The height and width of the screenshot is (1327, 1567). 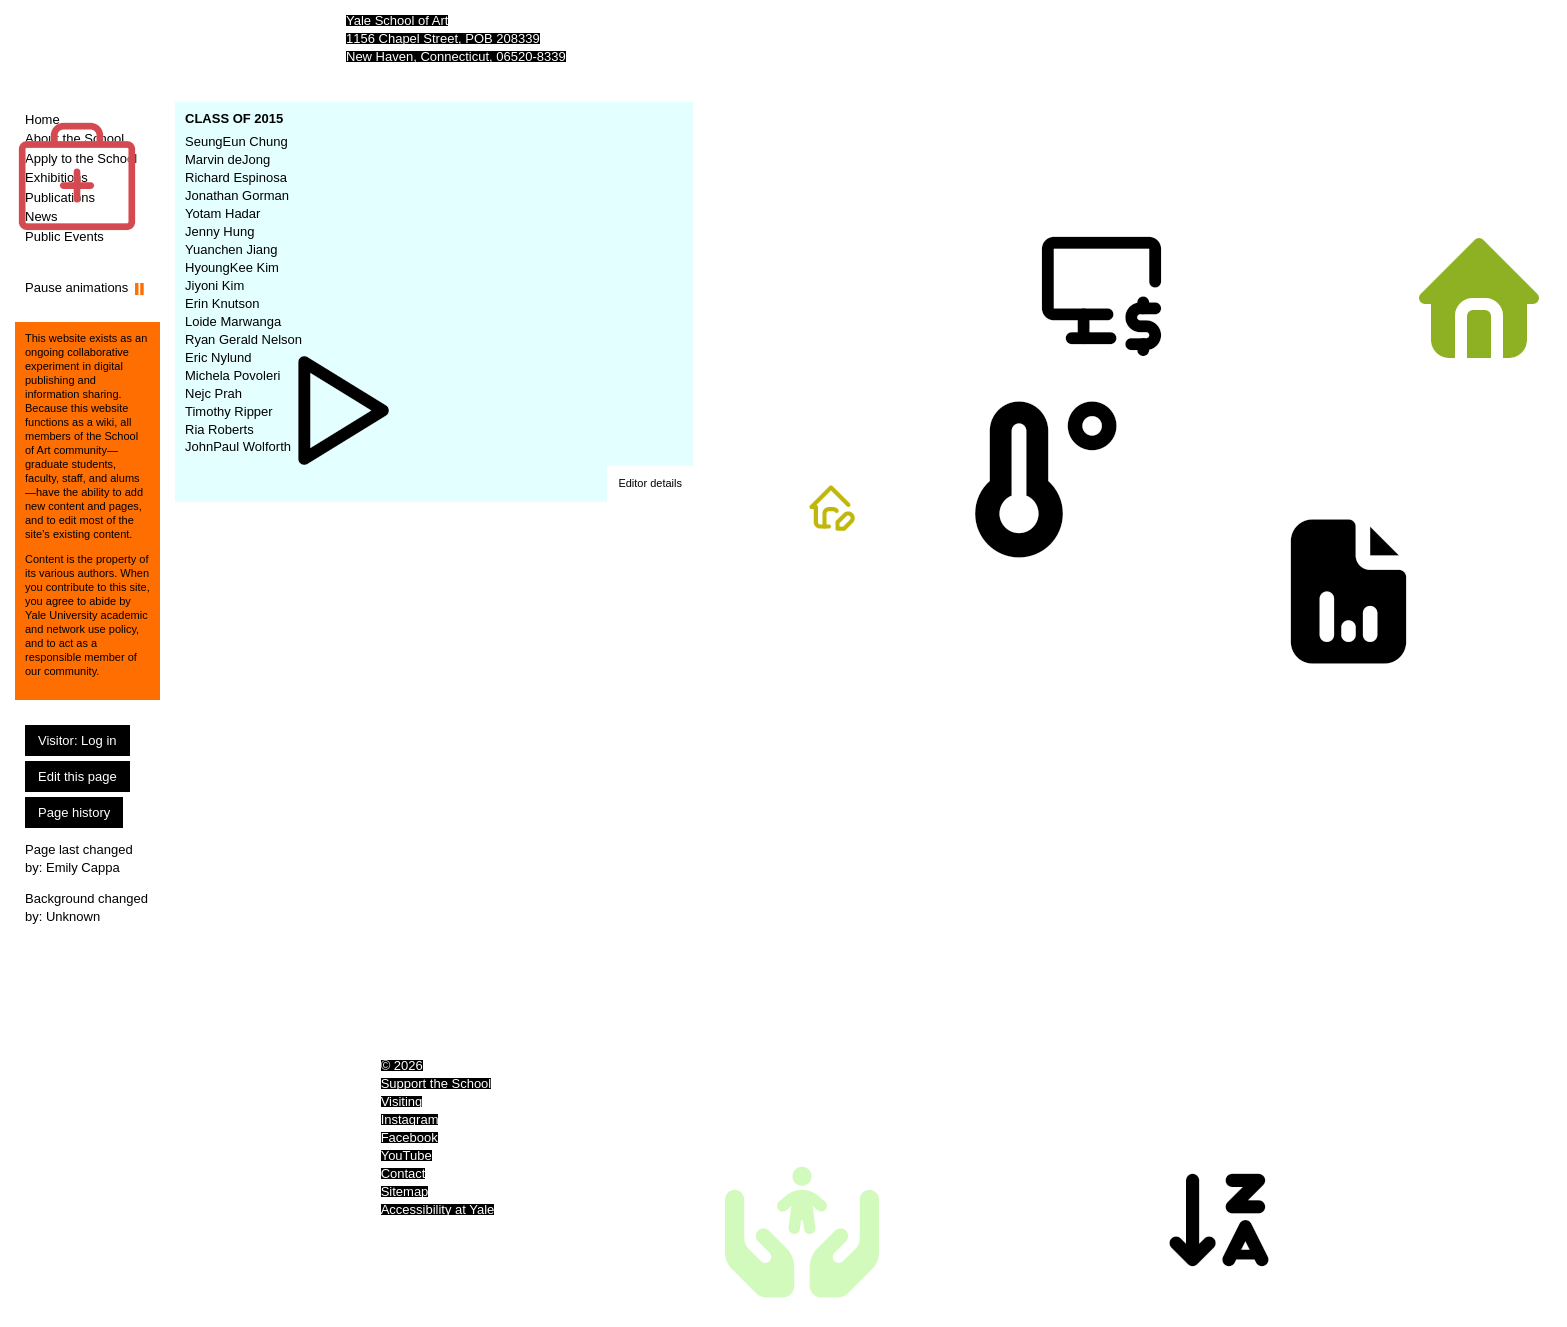 What do you see at coordinates (802, 1236) in the screenshot?
I see `access childcare or family services` at bounding box center [802, 1236].